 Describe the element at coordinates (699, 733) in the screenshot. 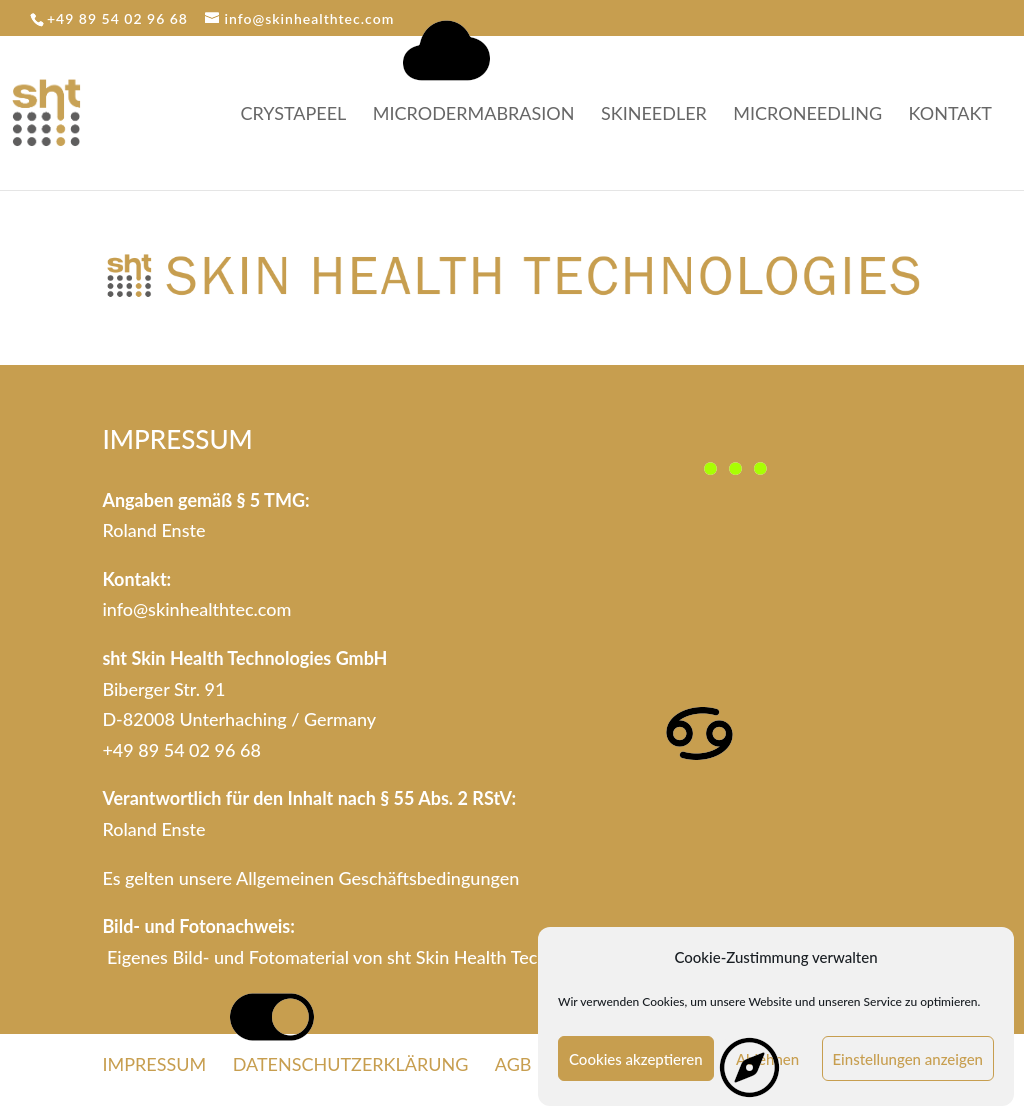

I see `indicates cancer zodiac sign` at that location.